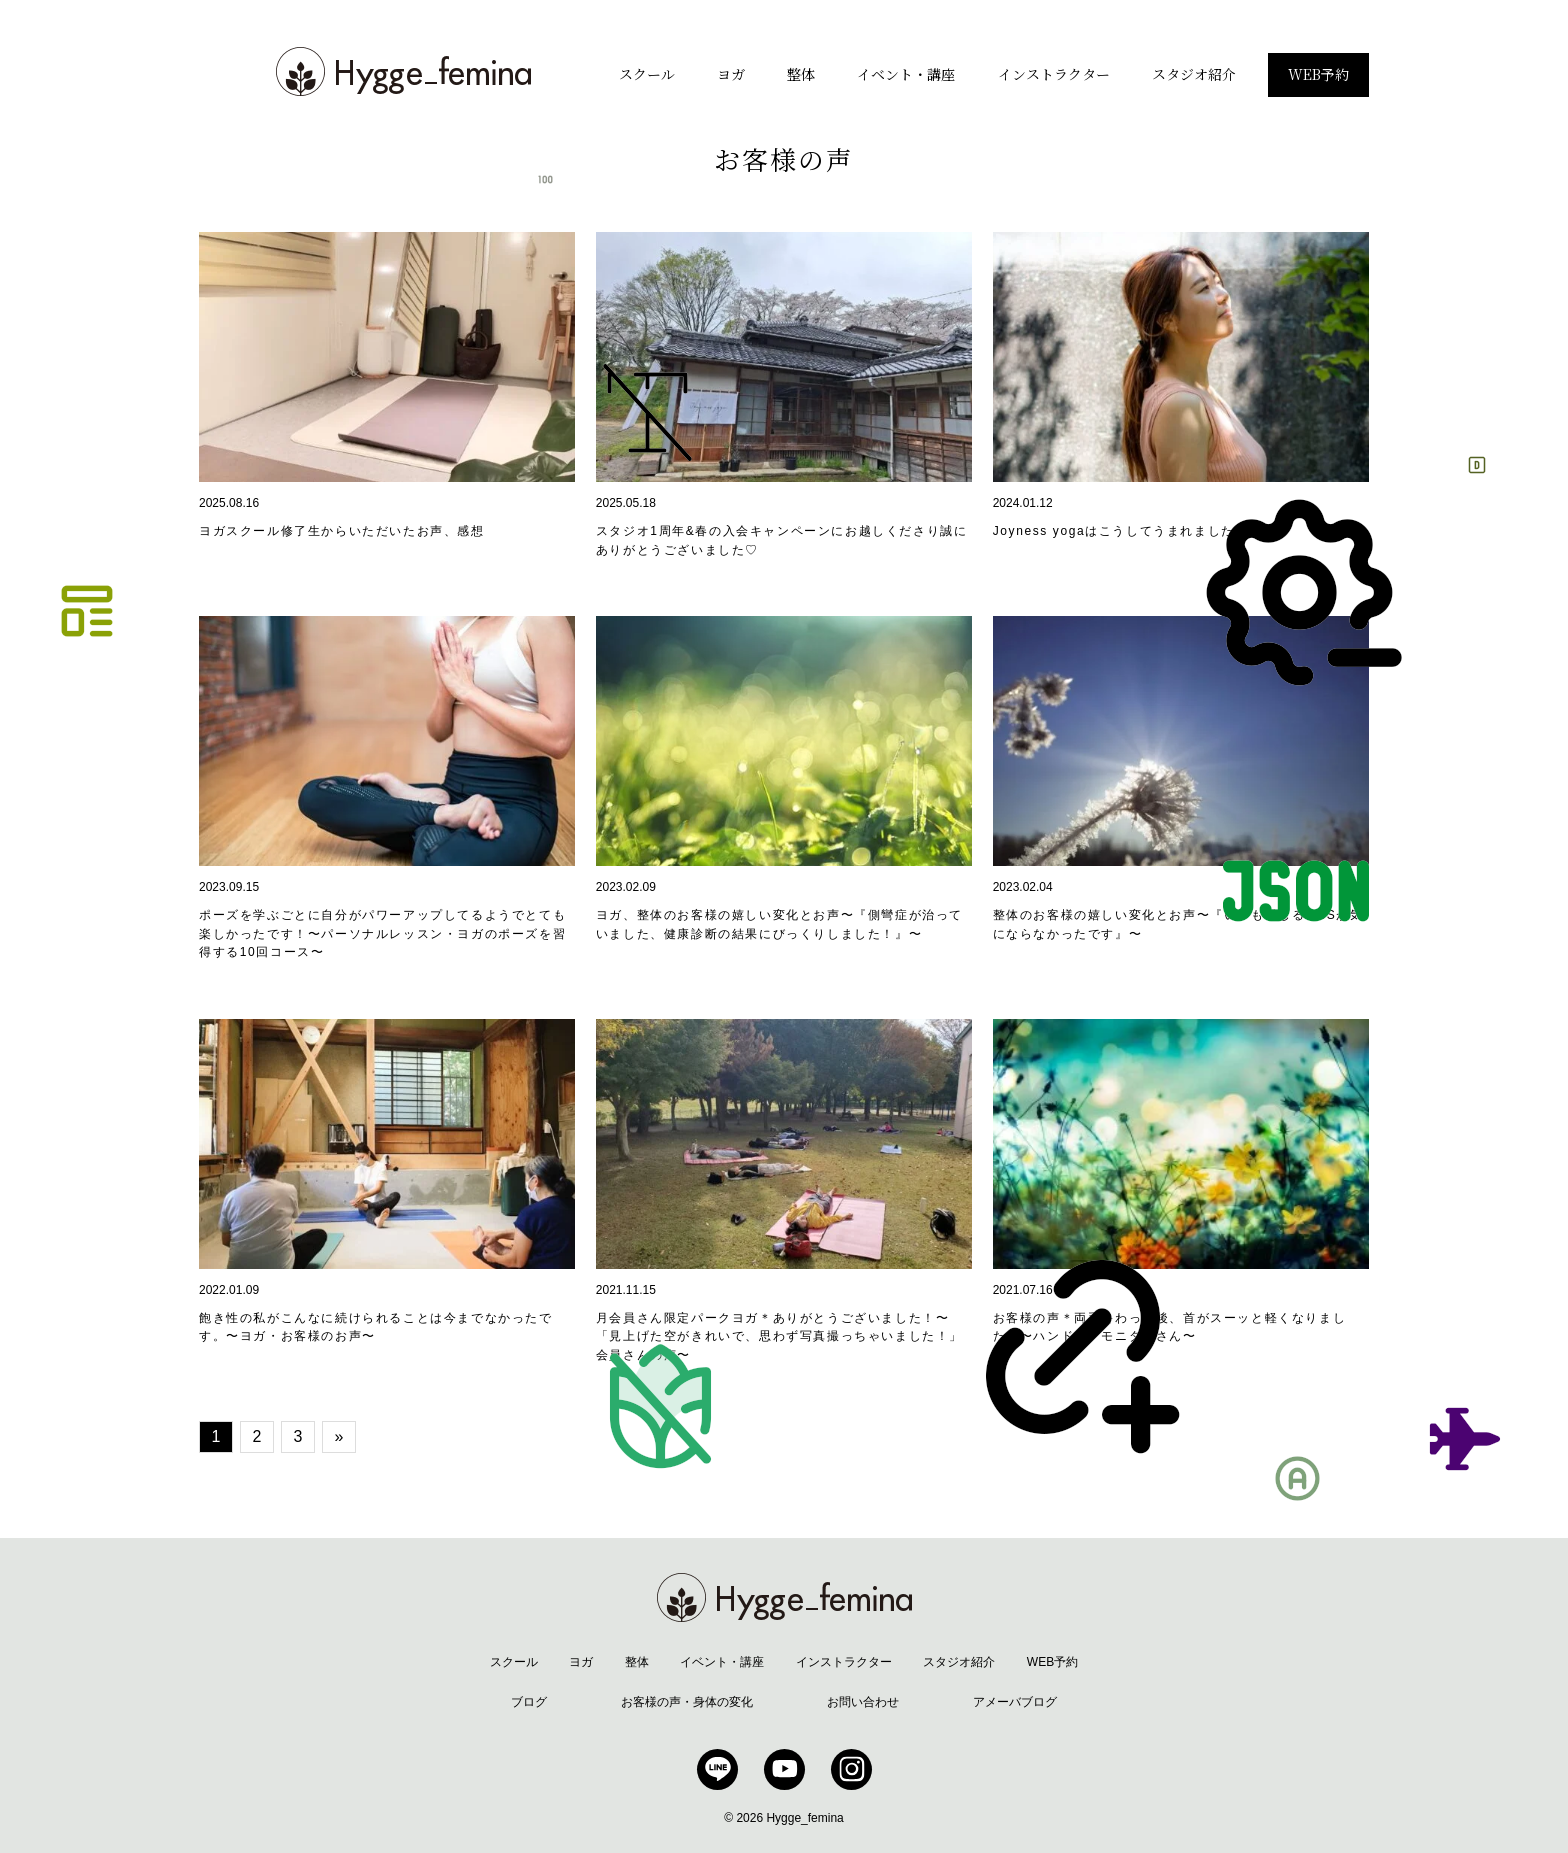  I want to click on indicates a perfect score or 100% completion, so click(545, 179).